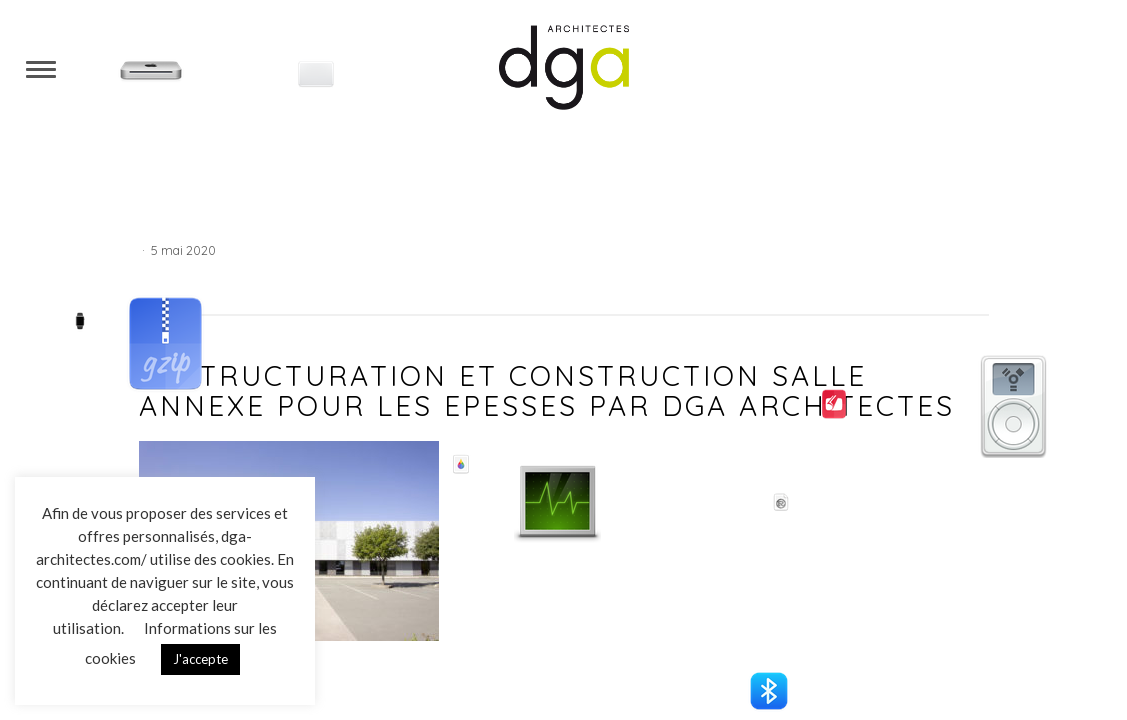 This screenshot has width=1127, height=720. Describe the element at coordinates (151, 61) in the screenshot. I see `represents a mac mini device in system settings` at that location.